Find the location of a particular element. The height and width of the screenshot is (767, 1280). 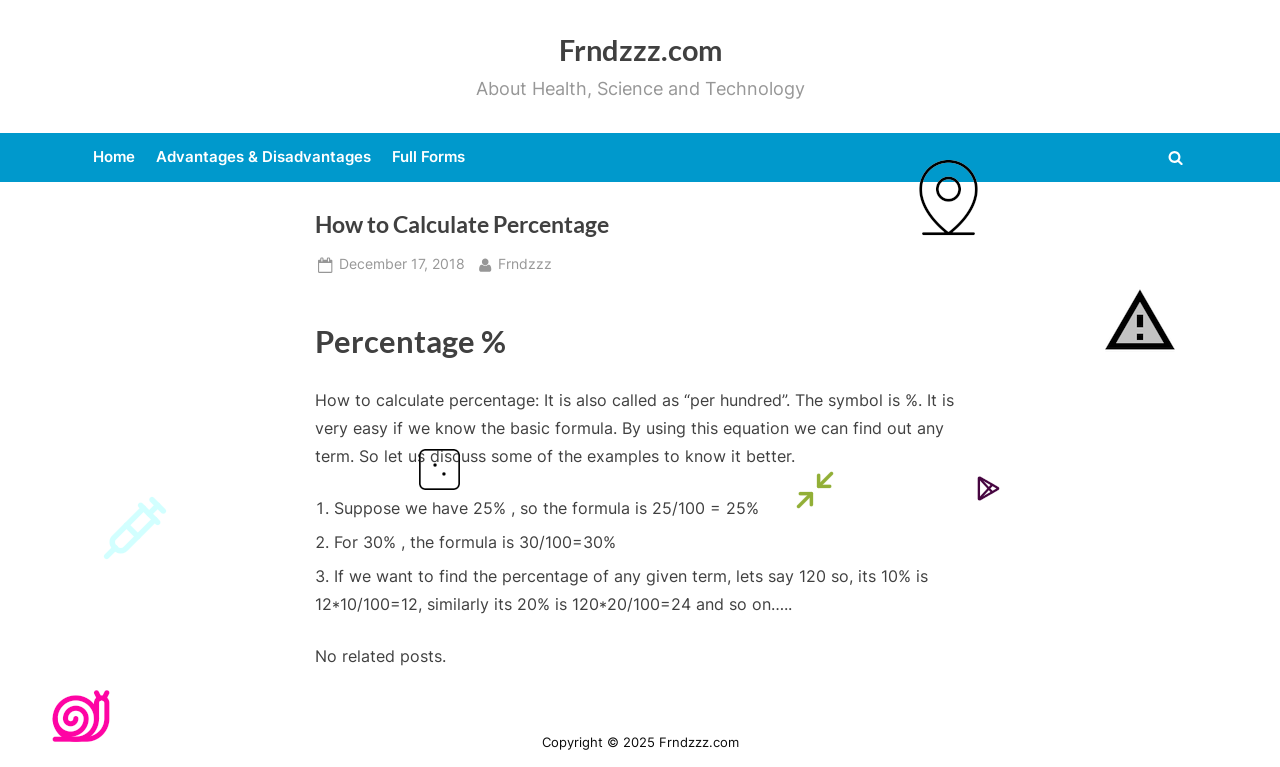

roll dice or generate random number is located at coordinates (439, 469).